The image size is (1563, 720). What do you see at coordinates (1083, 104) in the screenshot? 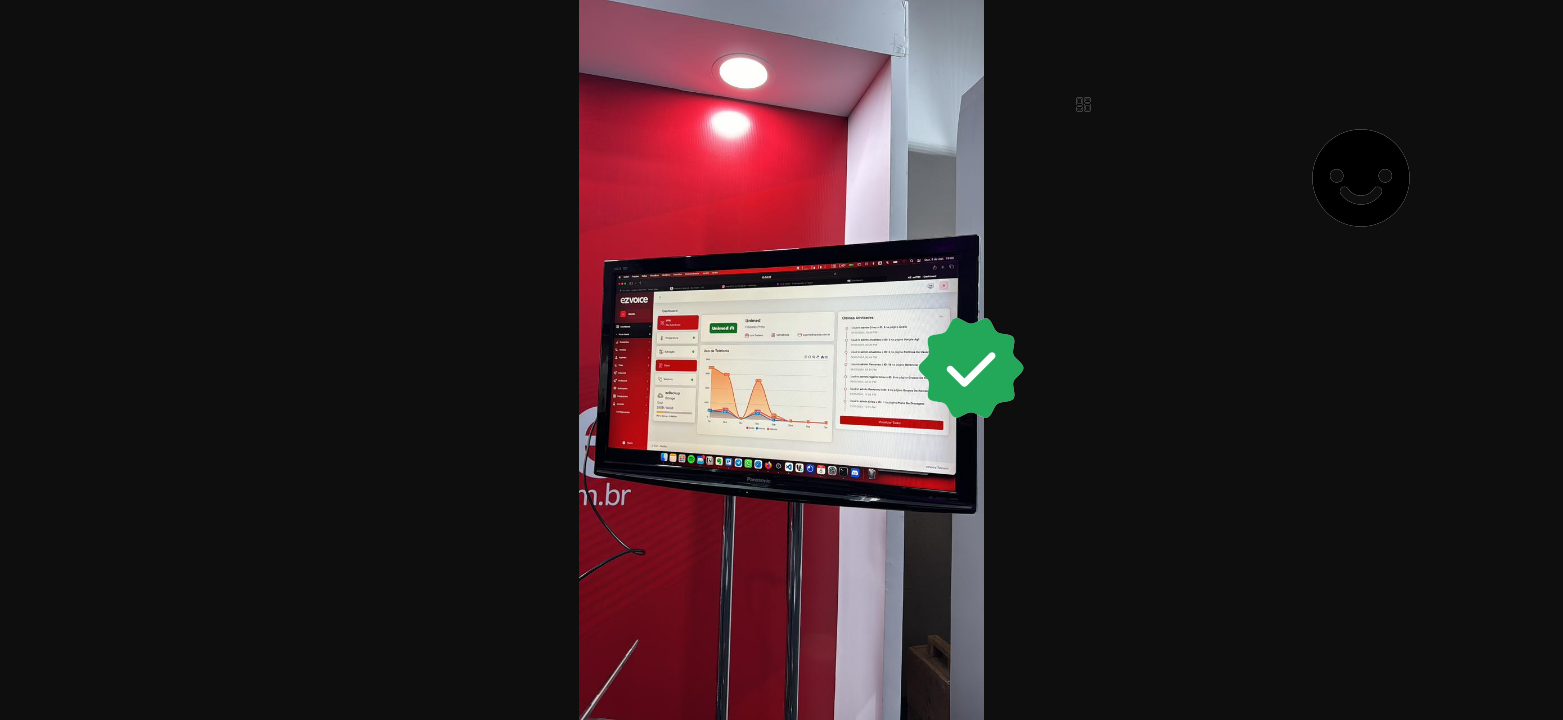
I see `open dashboard view` at bounding box center [1083, 104].